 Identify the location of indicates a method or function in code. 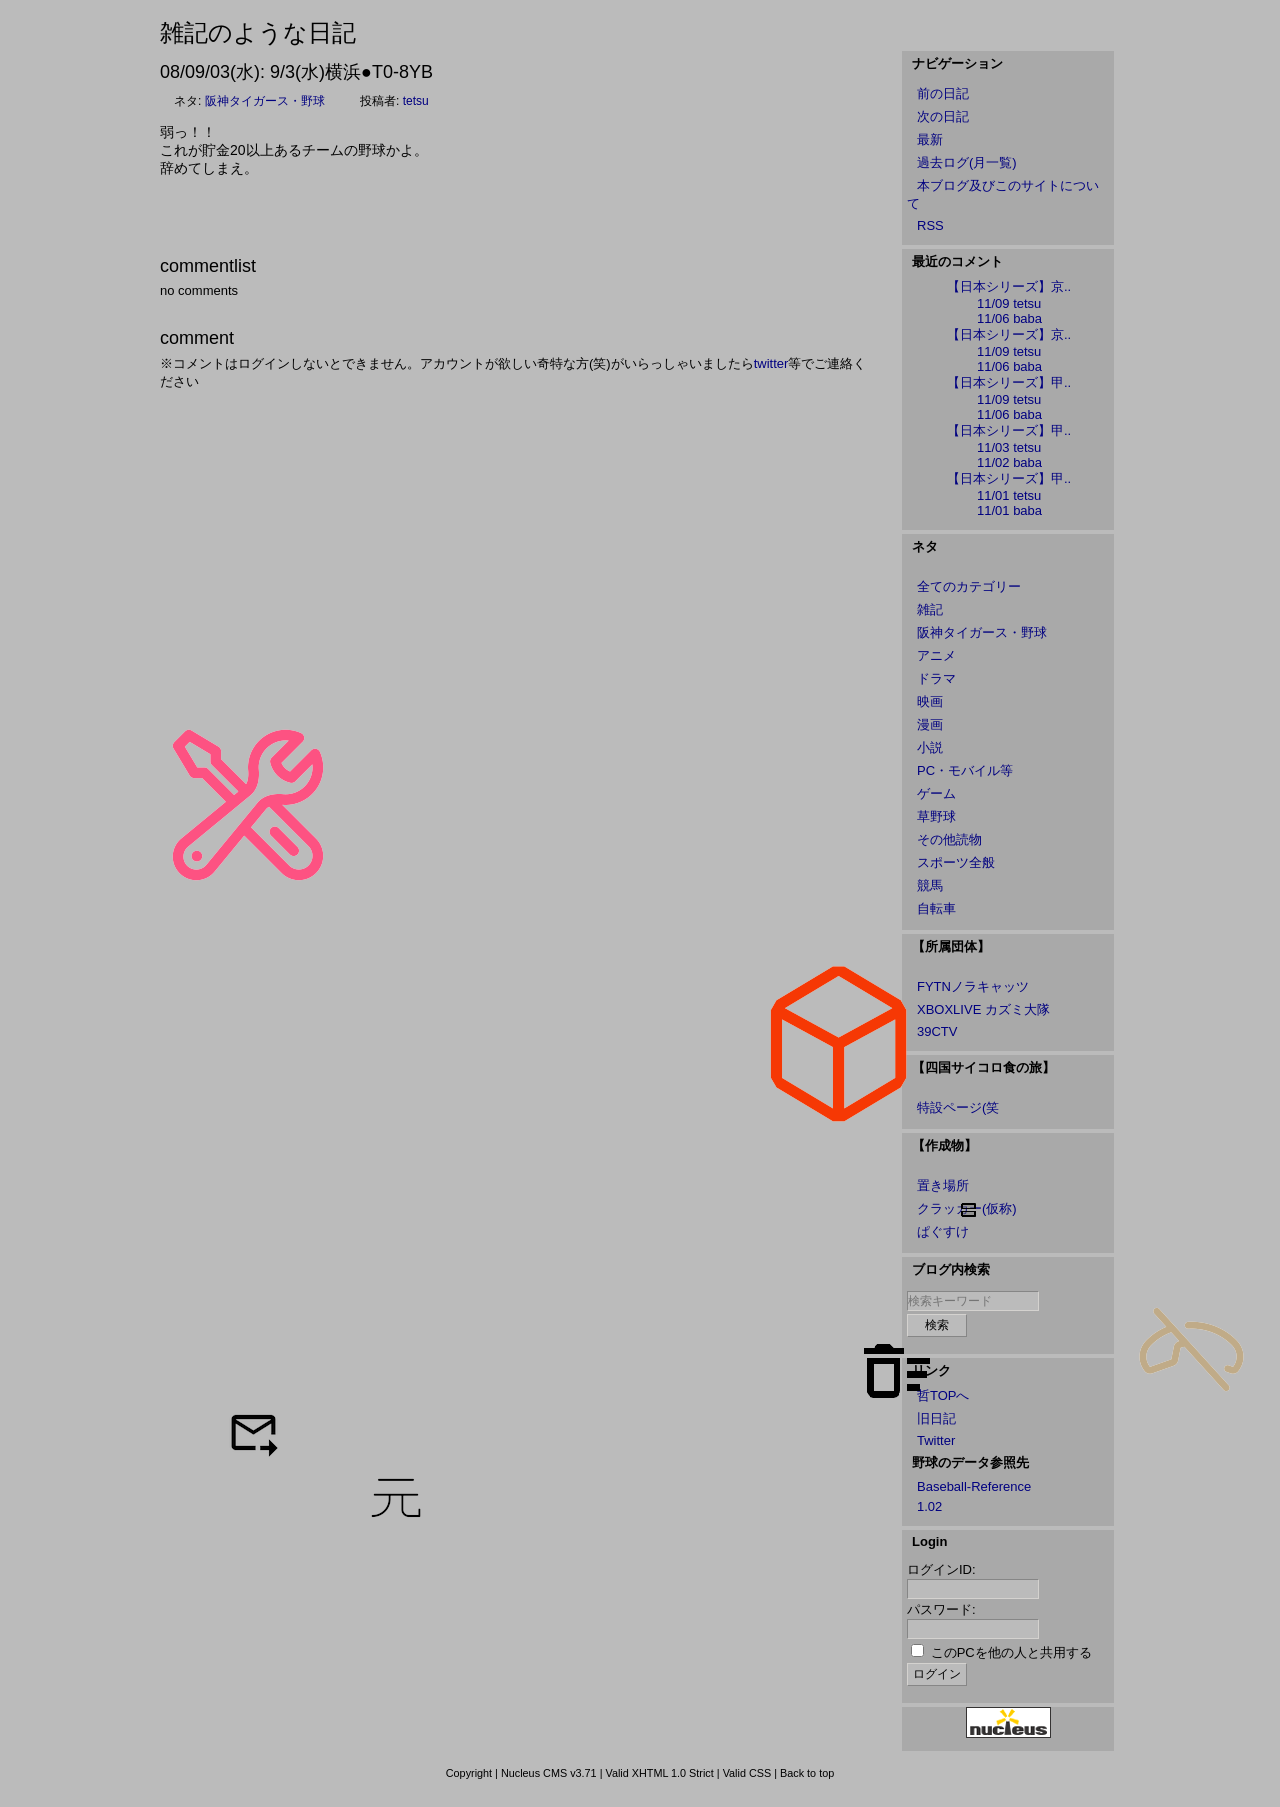
(838, 1045).